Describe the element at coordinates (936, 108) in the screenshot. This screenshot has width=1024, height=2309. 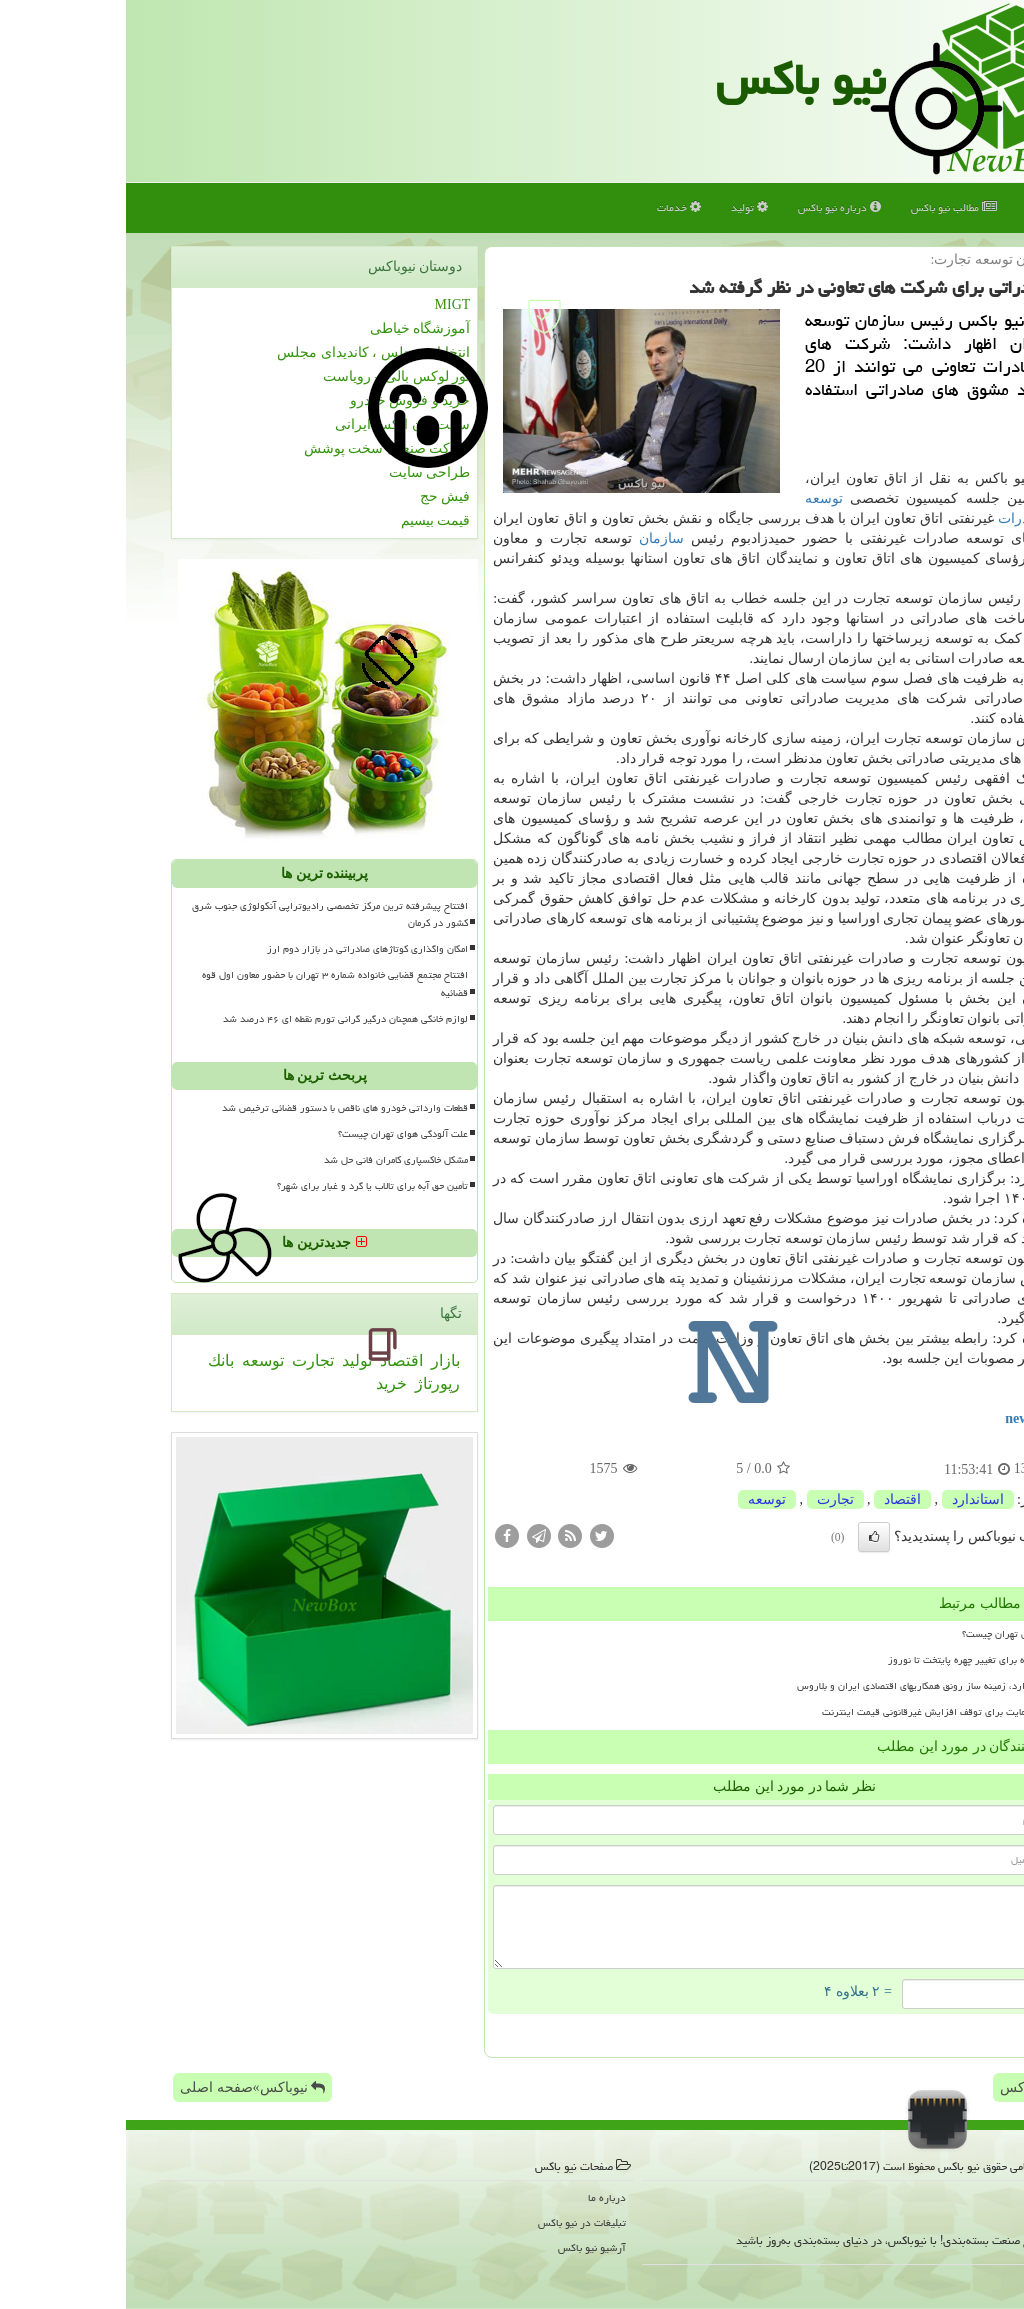
I see `center map on current location` at that location.